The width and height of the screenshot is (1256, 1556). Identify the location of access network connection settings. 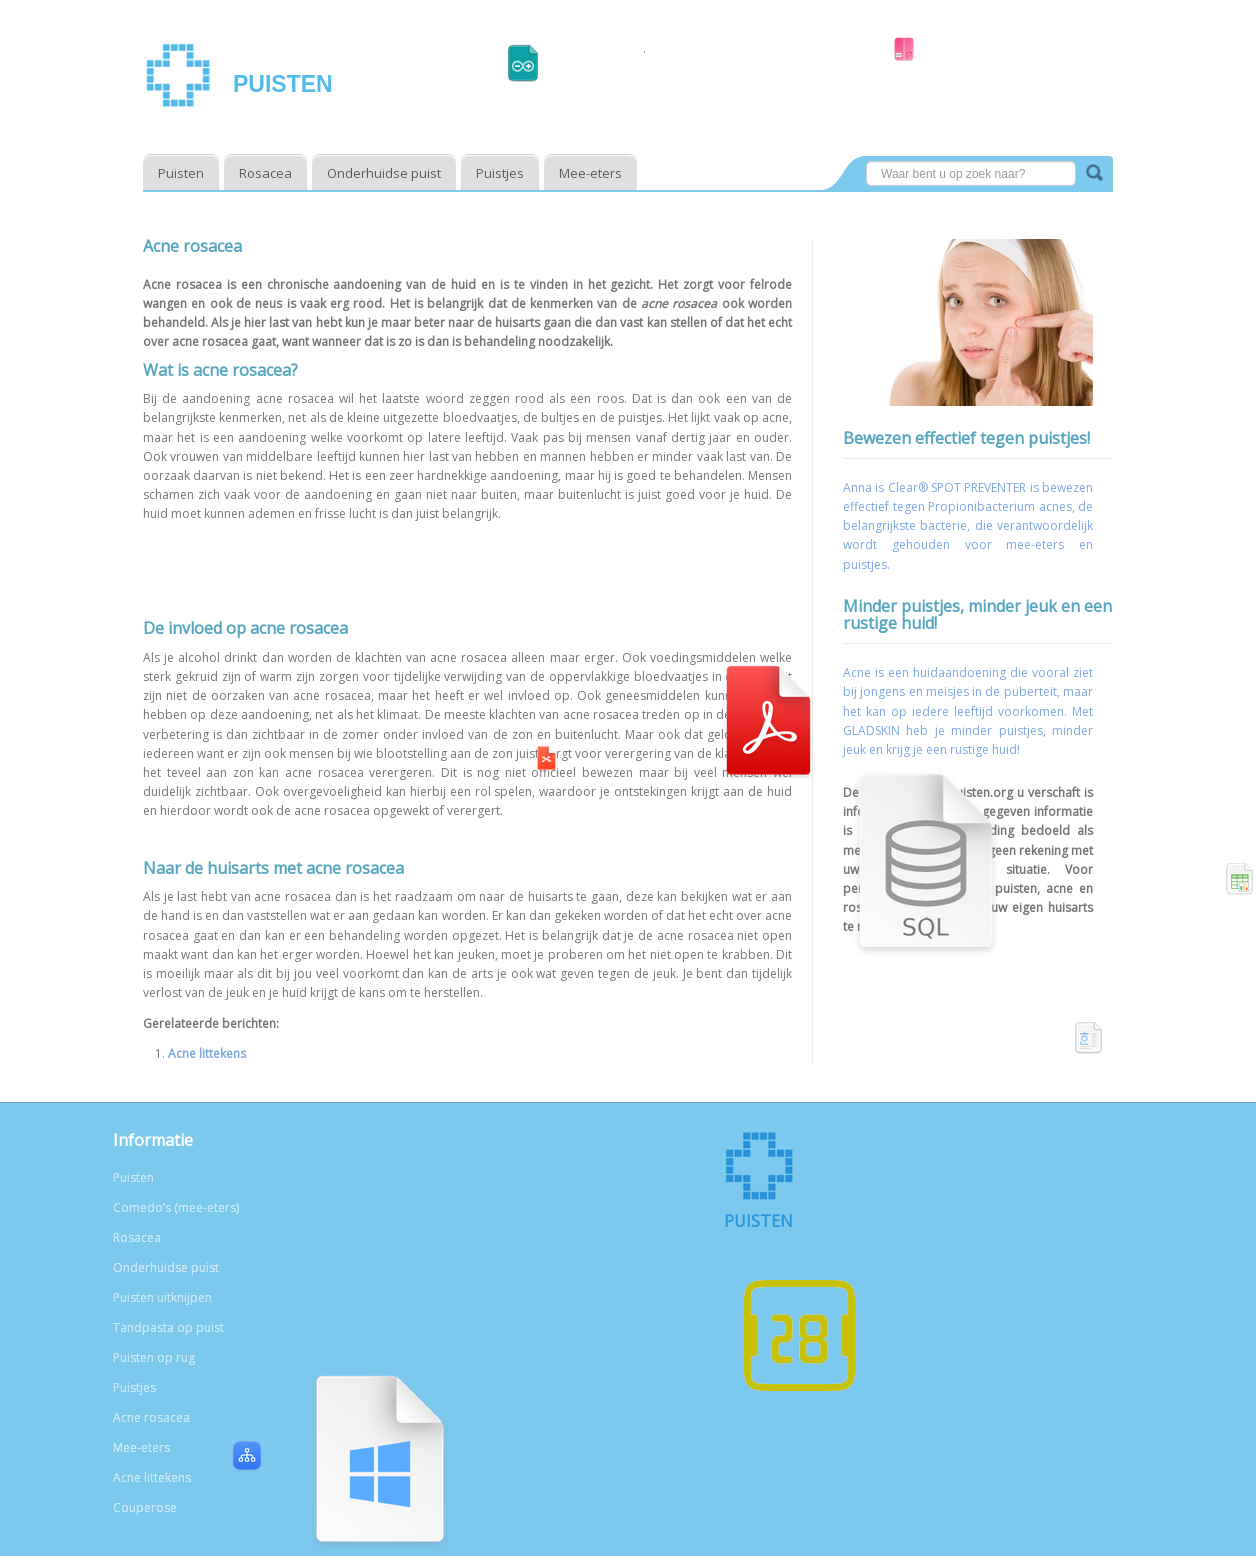
(247, 1456).